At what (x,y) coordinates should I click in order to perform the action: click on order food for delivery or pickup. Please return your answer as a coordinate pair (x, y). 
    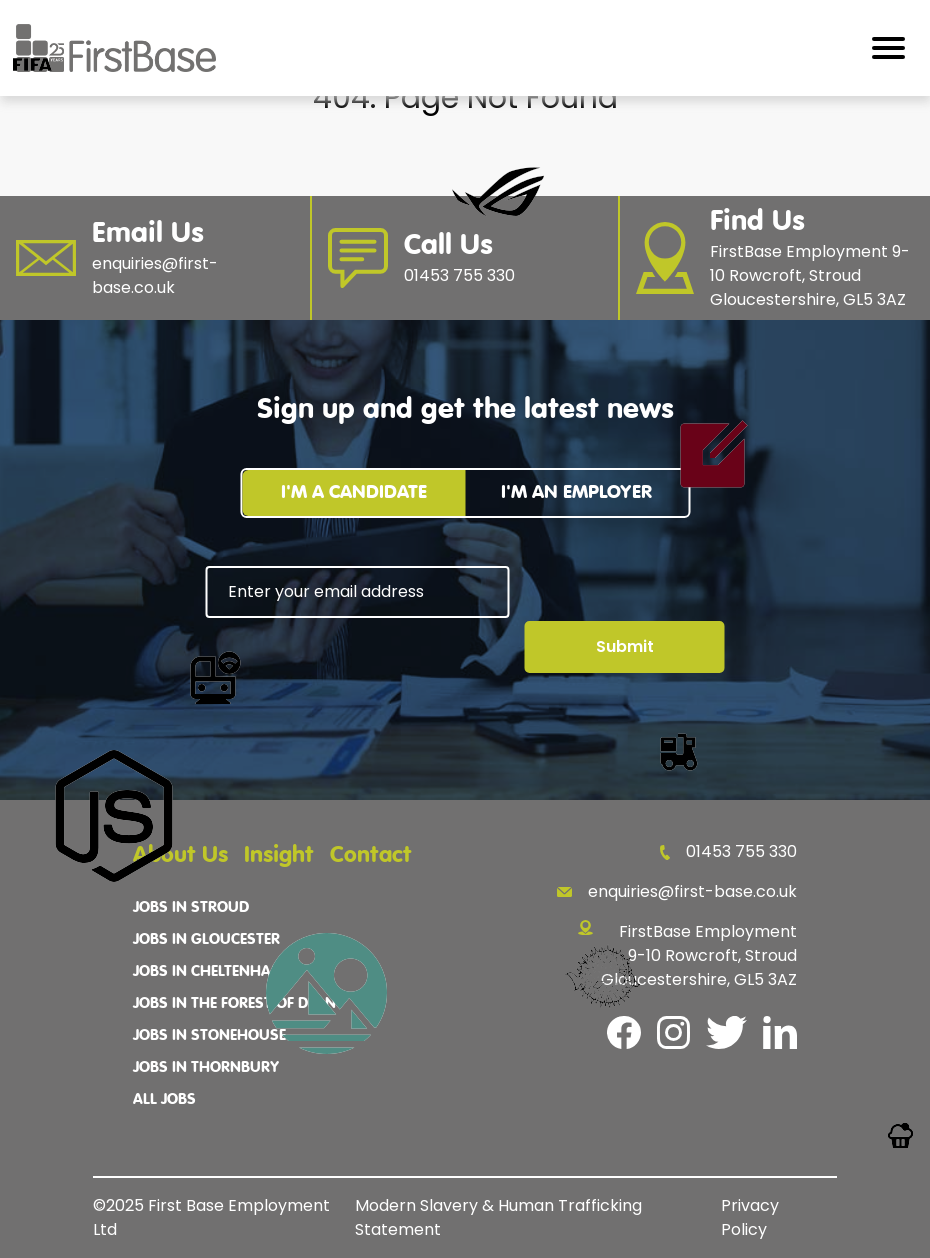
    Looking at the image, I should click on (678, 753).